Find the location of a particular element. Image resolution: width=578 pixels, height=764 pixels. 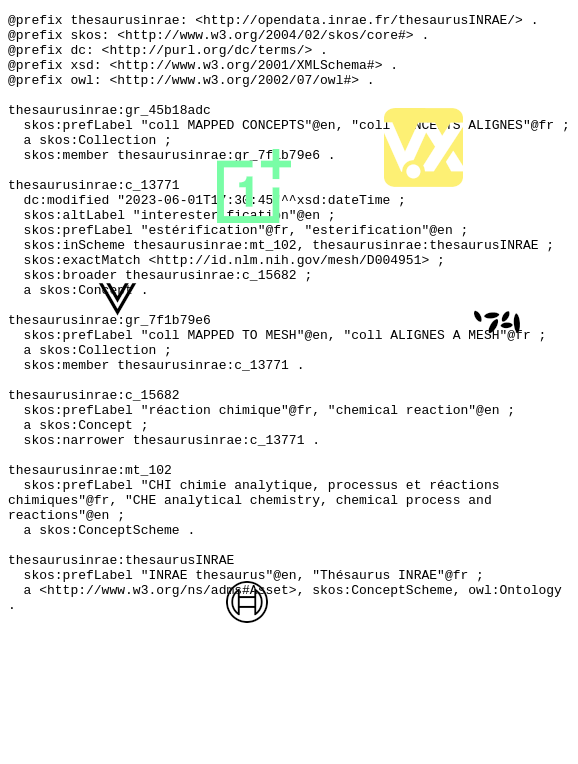

OnePlus brand logo is located at coordinates (254, 186).